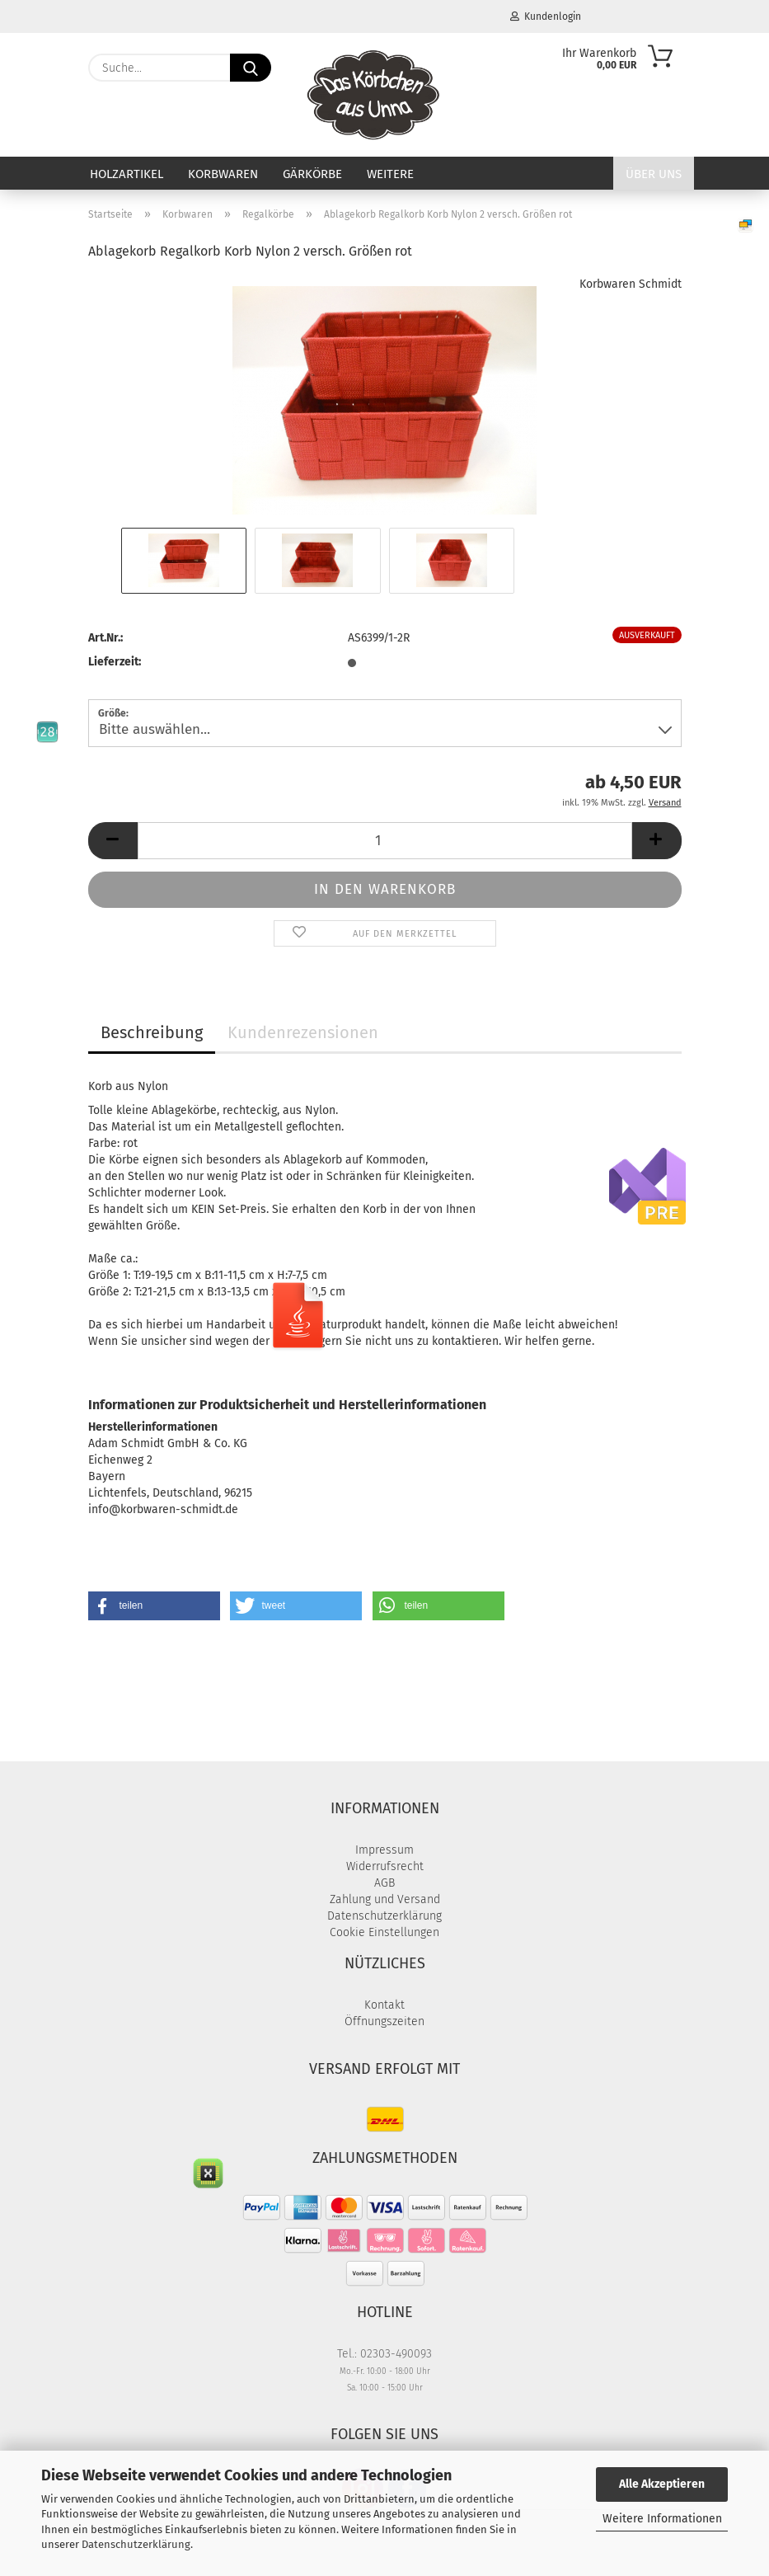  Describe the element at coordinates (208, 2173) in the screenshot. I see `open CPU-X system information app` at that location.